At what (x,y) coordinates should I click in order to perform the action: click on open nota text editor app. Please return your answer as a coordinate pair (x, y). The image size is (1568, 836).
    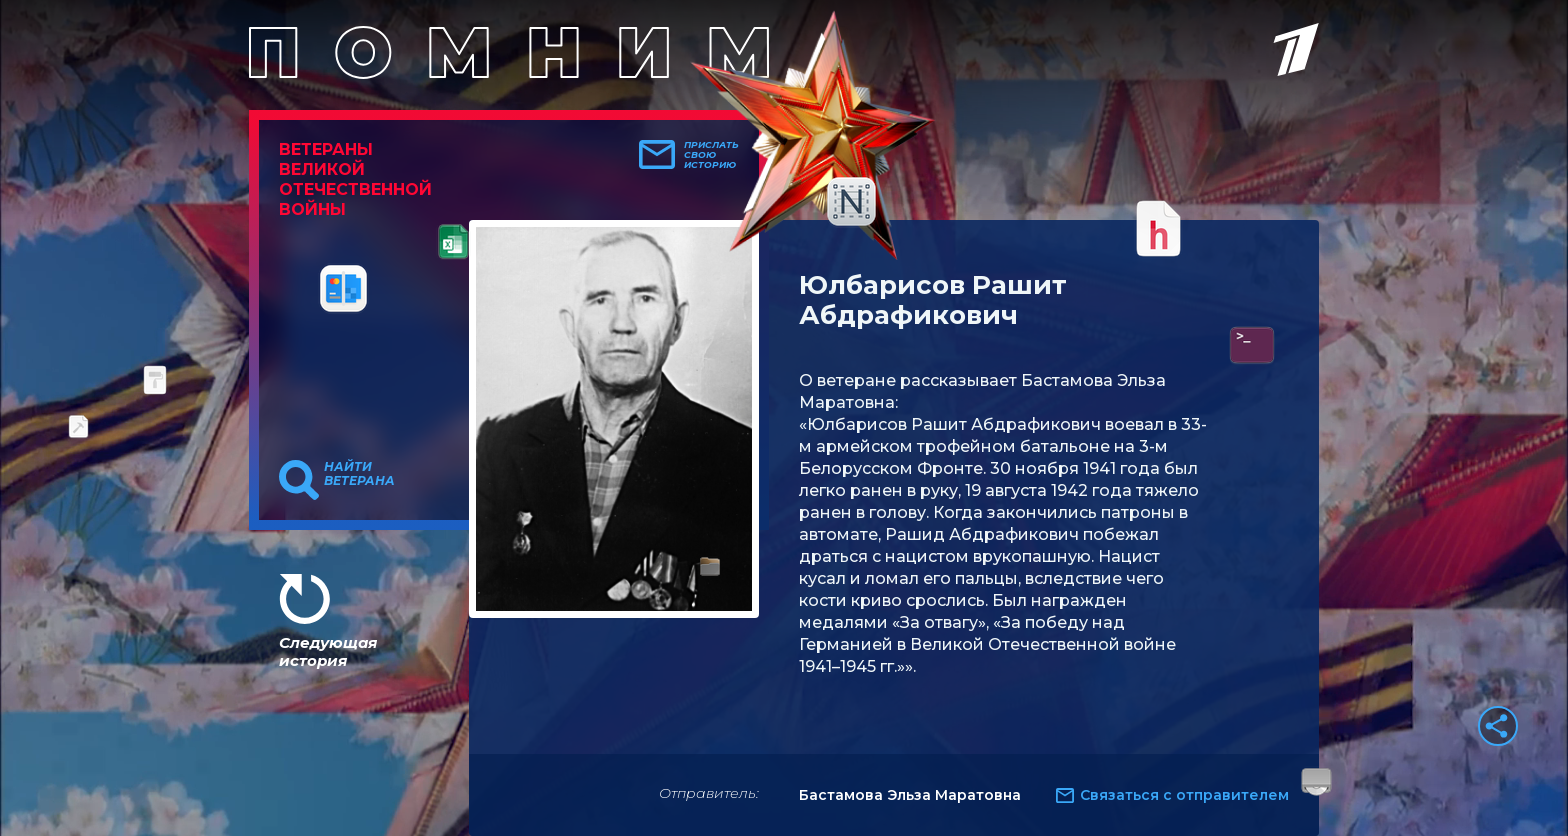
    Looking at the image, I should click on (851, 201).